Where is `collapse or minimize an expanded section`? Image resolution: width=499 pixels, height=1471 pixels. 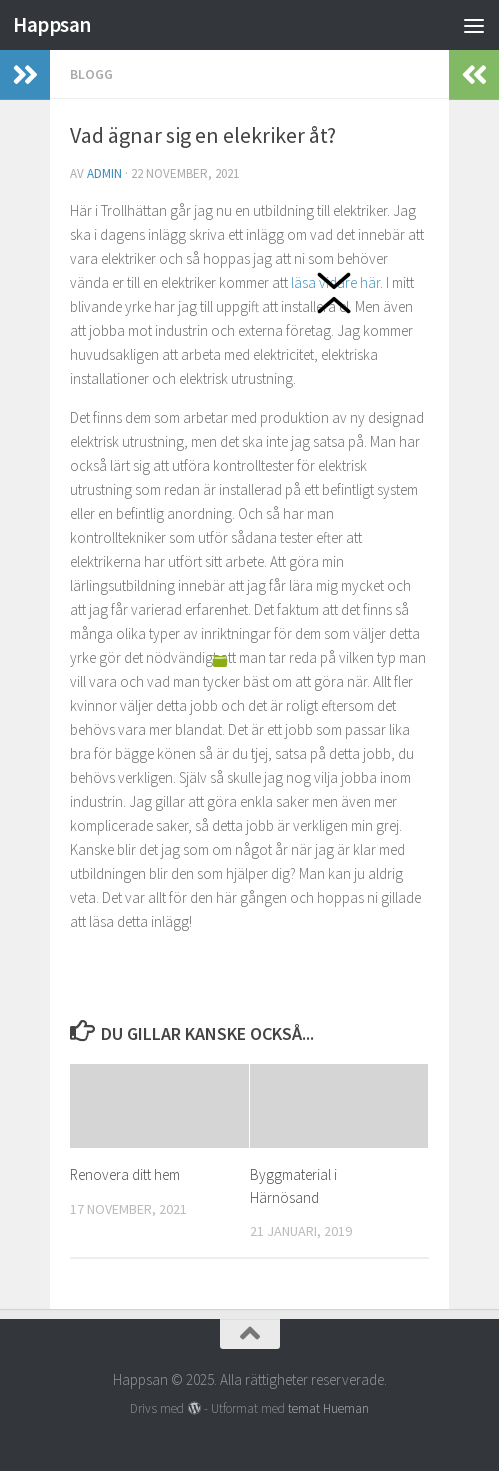
collapse or minimize an expanded section is located at coordinates (334, 293).